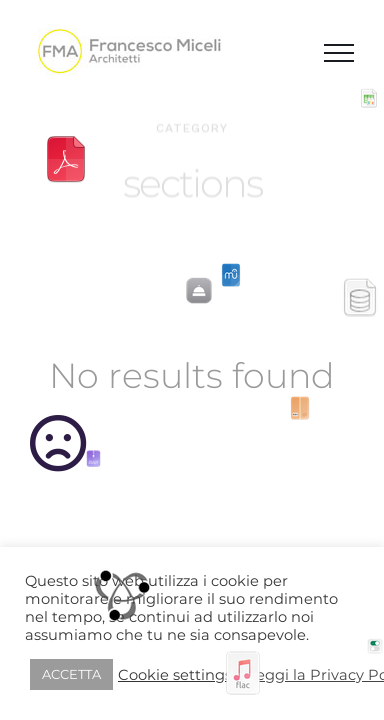 The image size is (384, 720). What do you see at coordinates (369, 98) in the screenshot?
I see `open a spreadsheet file` at bounding box center [369, 98].